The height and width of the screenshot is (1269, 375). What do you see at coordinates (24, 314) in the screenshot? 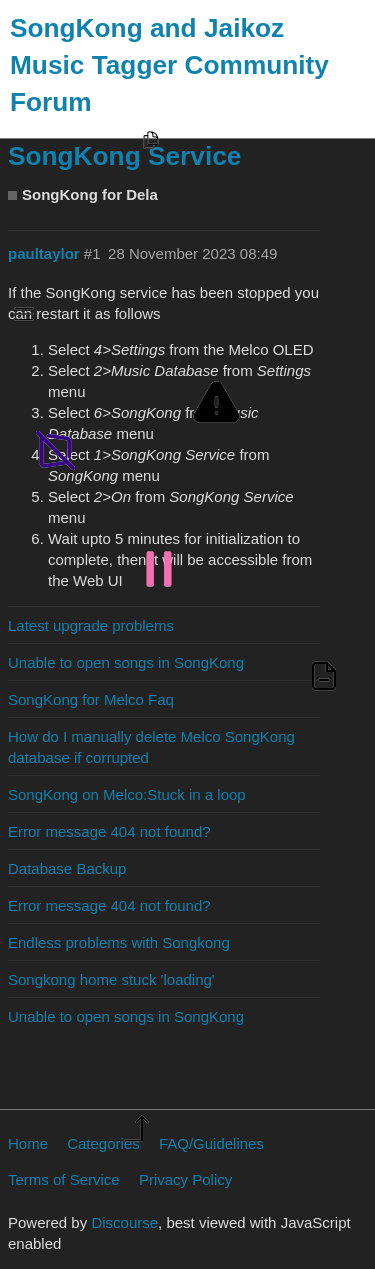
I see `open navigation menu` at bounding box center [24, 314].